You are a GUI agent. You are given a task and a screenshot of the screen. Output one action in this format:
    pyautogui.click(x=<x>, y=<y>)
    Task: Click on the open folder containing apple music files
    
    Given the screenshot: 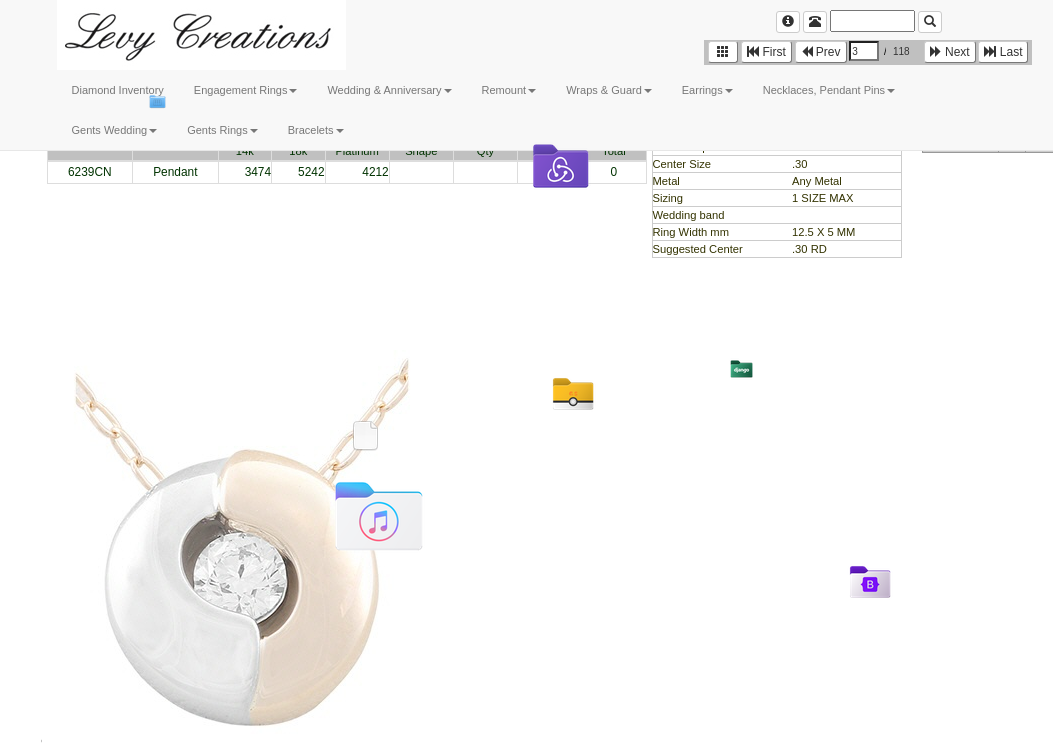 What is the action you would take?
    pyautogui.click(x=378, y=518)
    